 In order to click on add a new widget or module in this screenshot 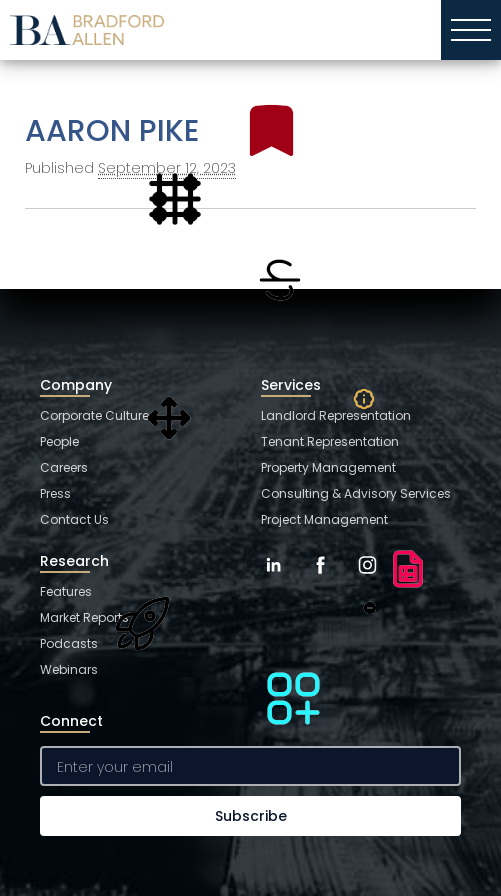, I will do `click(293, 698)`.